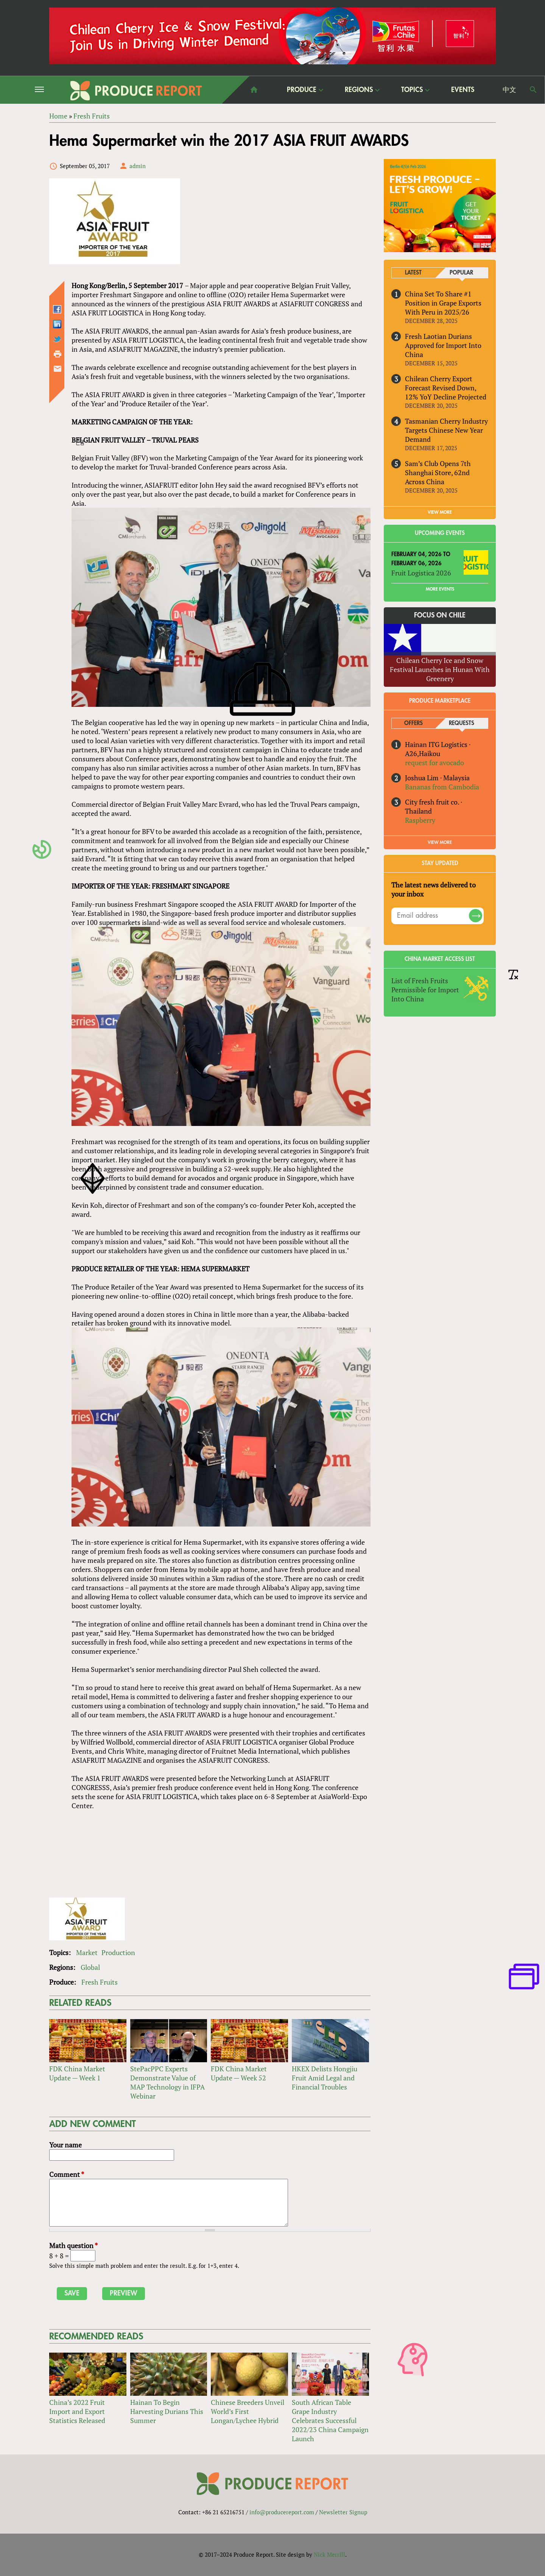  I want to click on access construction or work site settings, so click(262, 692).